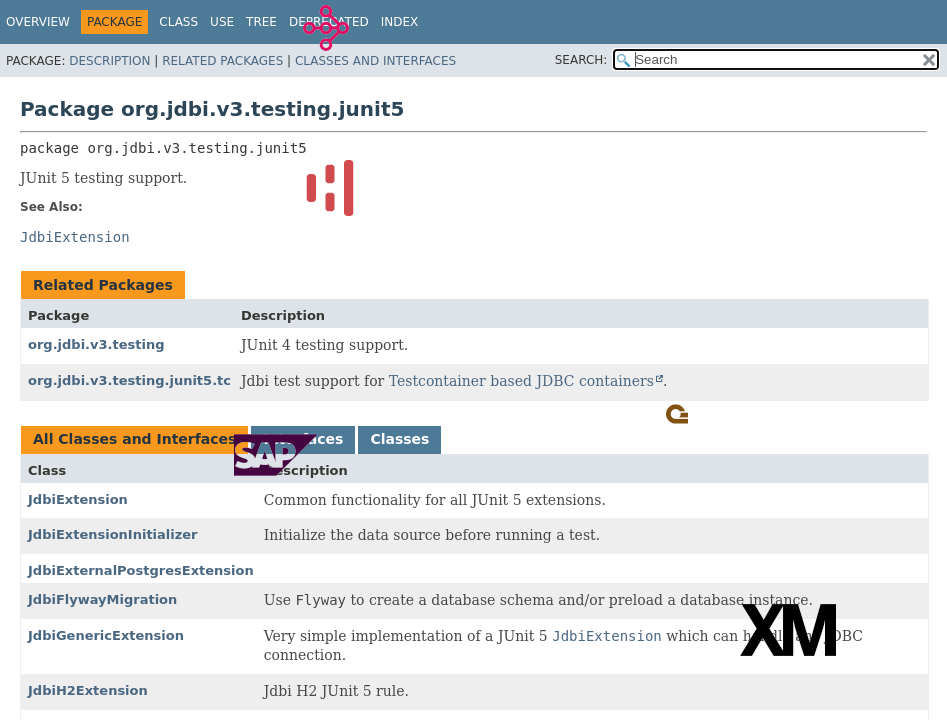  Describe the element at coordinates (330, 188) in the screenshot. I see `open hyperskill learning platform` at that location.